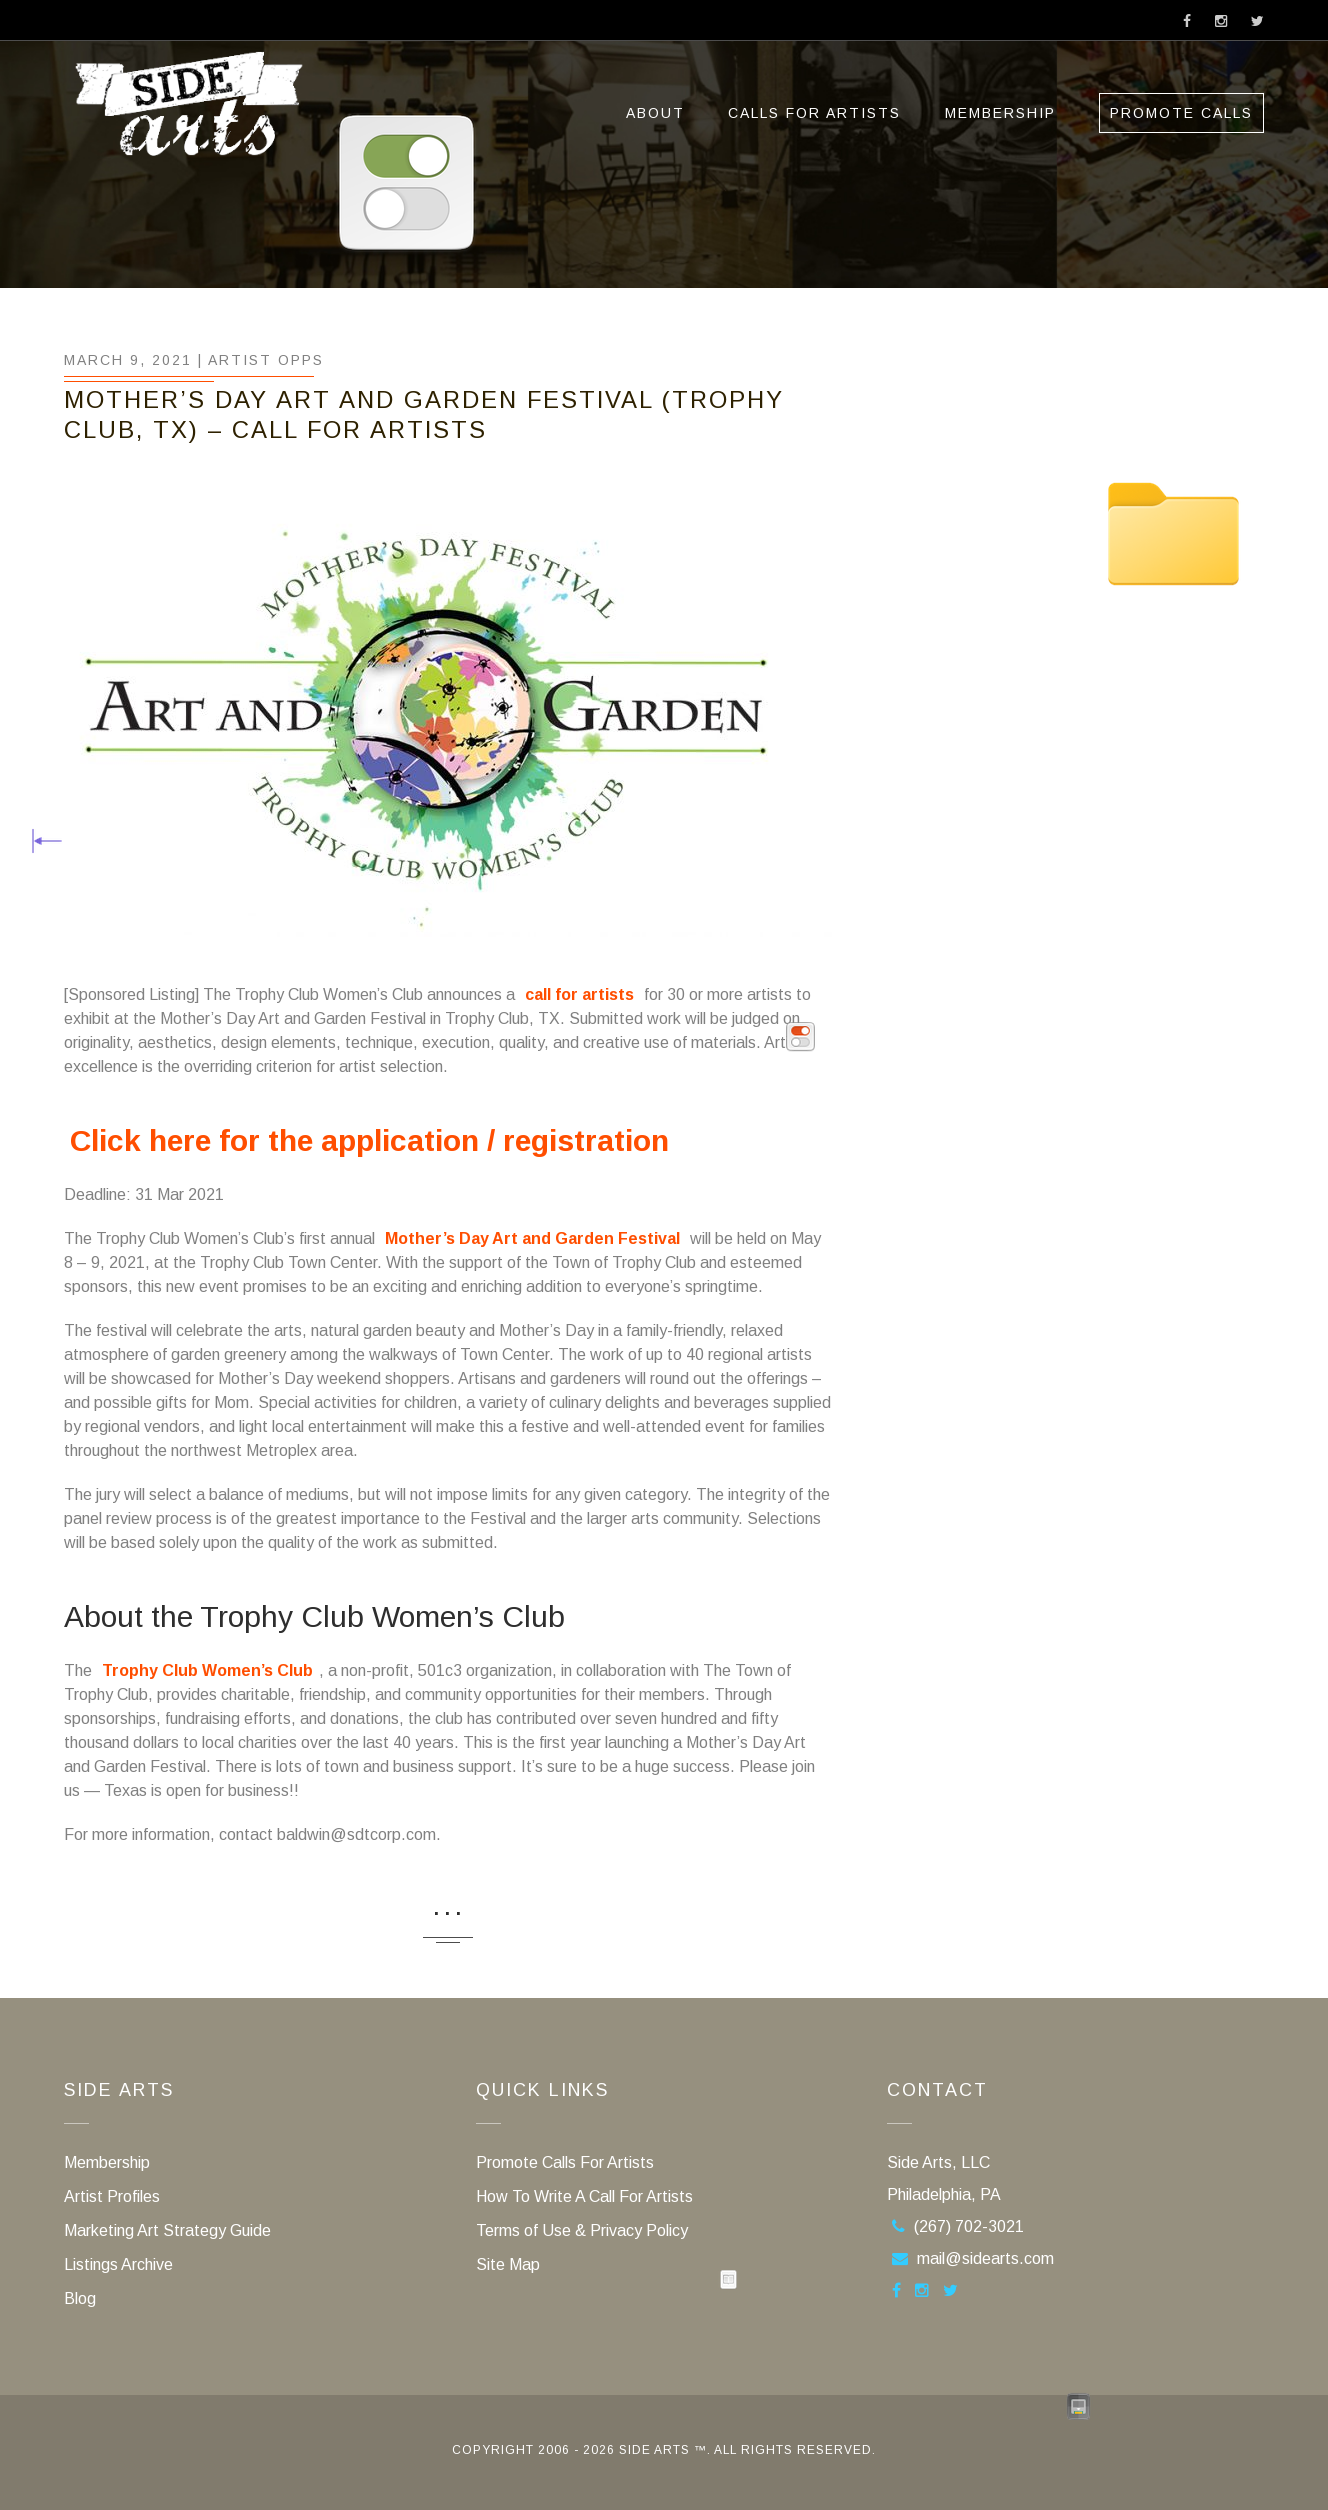 This screenshot has width=1328, height=2510. I want to click on open system tweaks or settings customization, so click(800, 1036).